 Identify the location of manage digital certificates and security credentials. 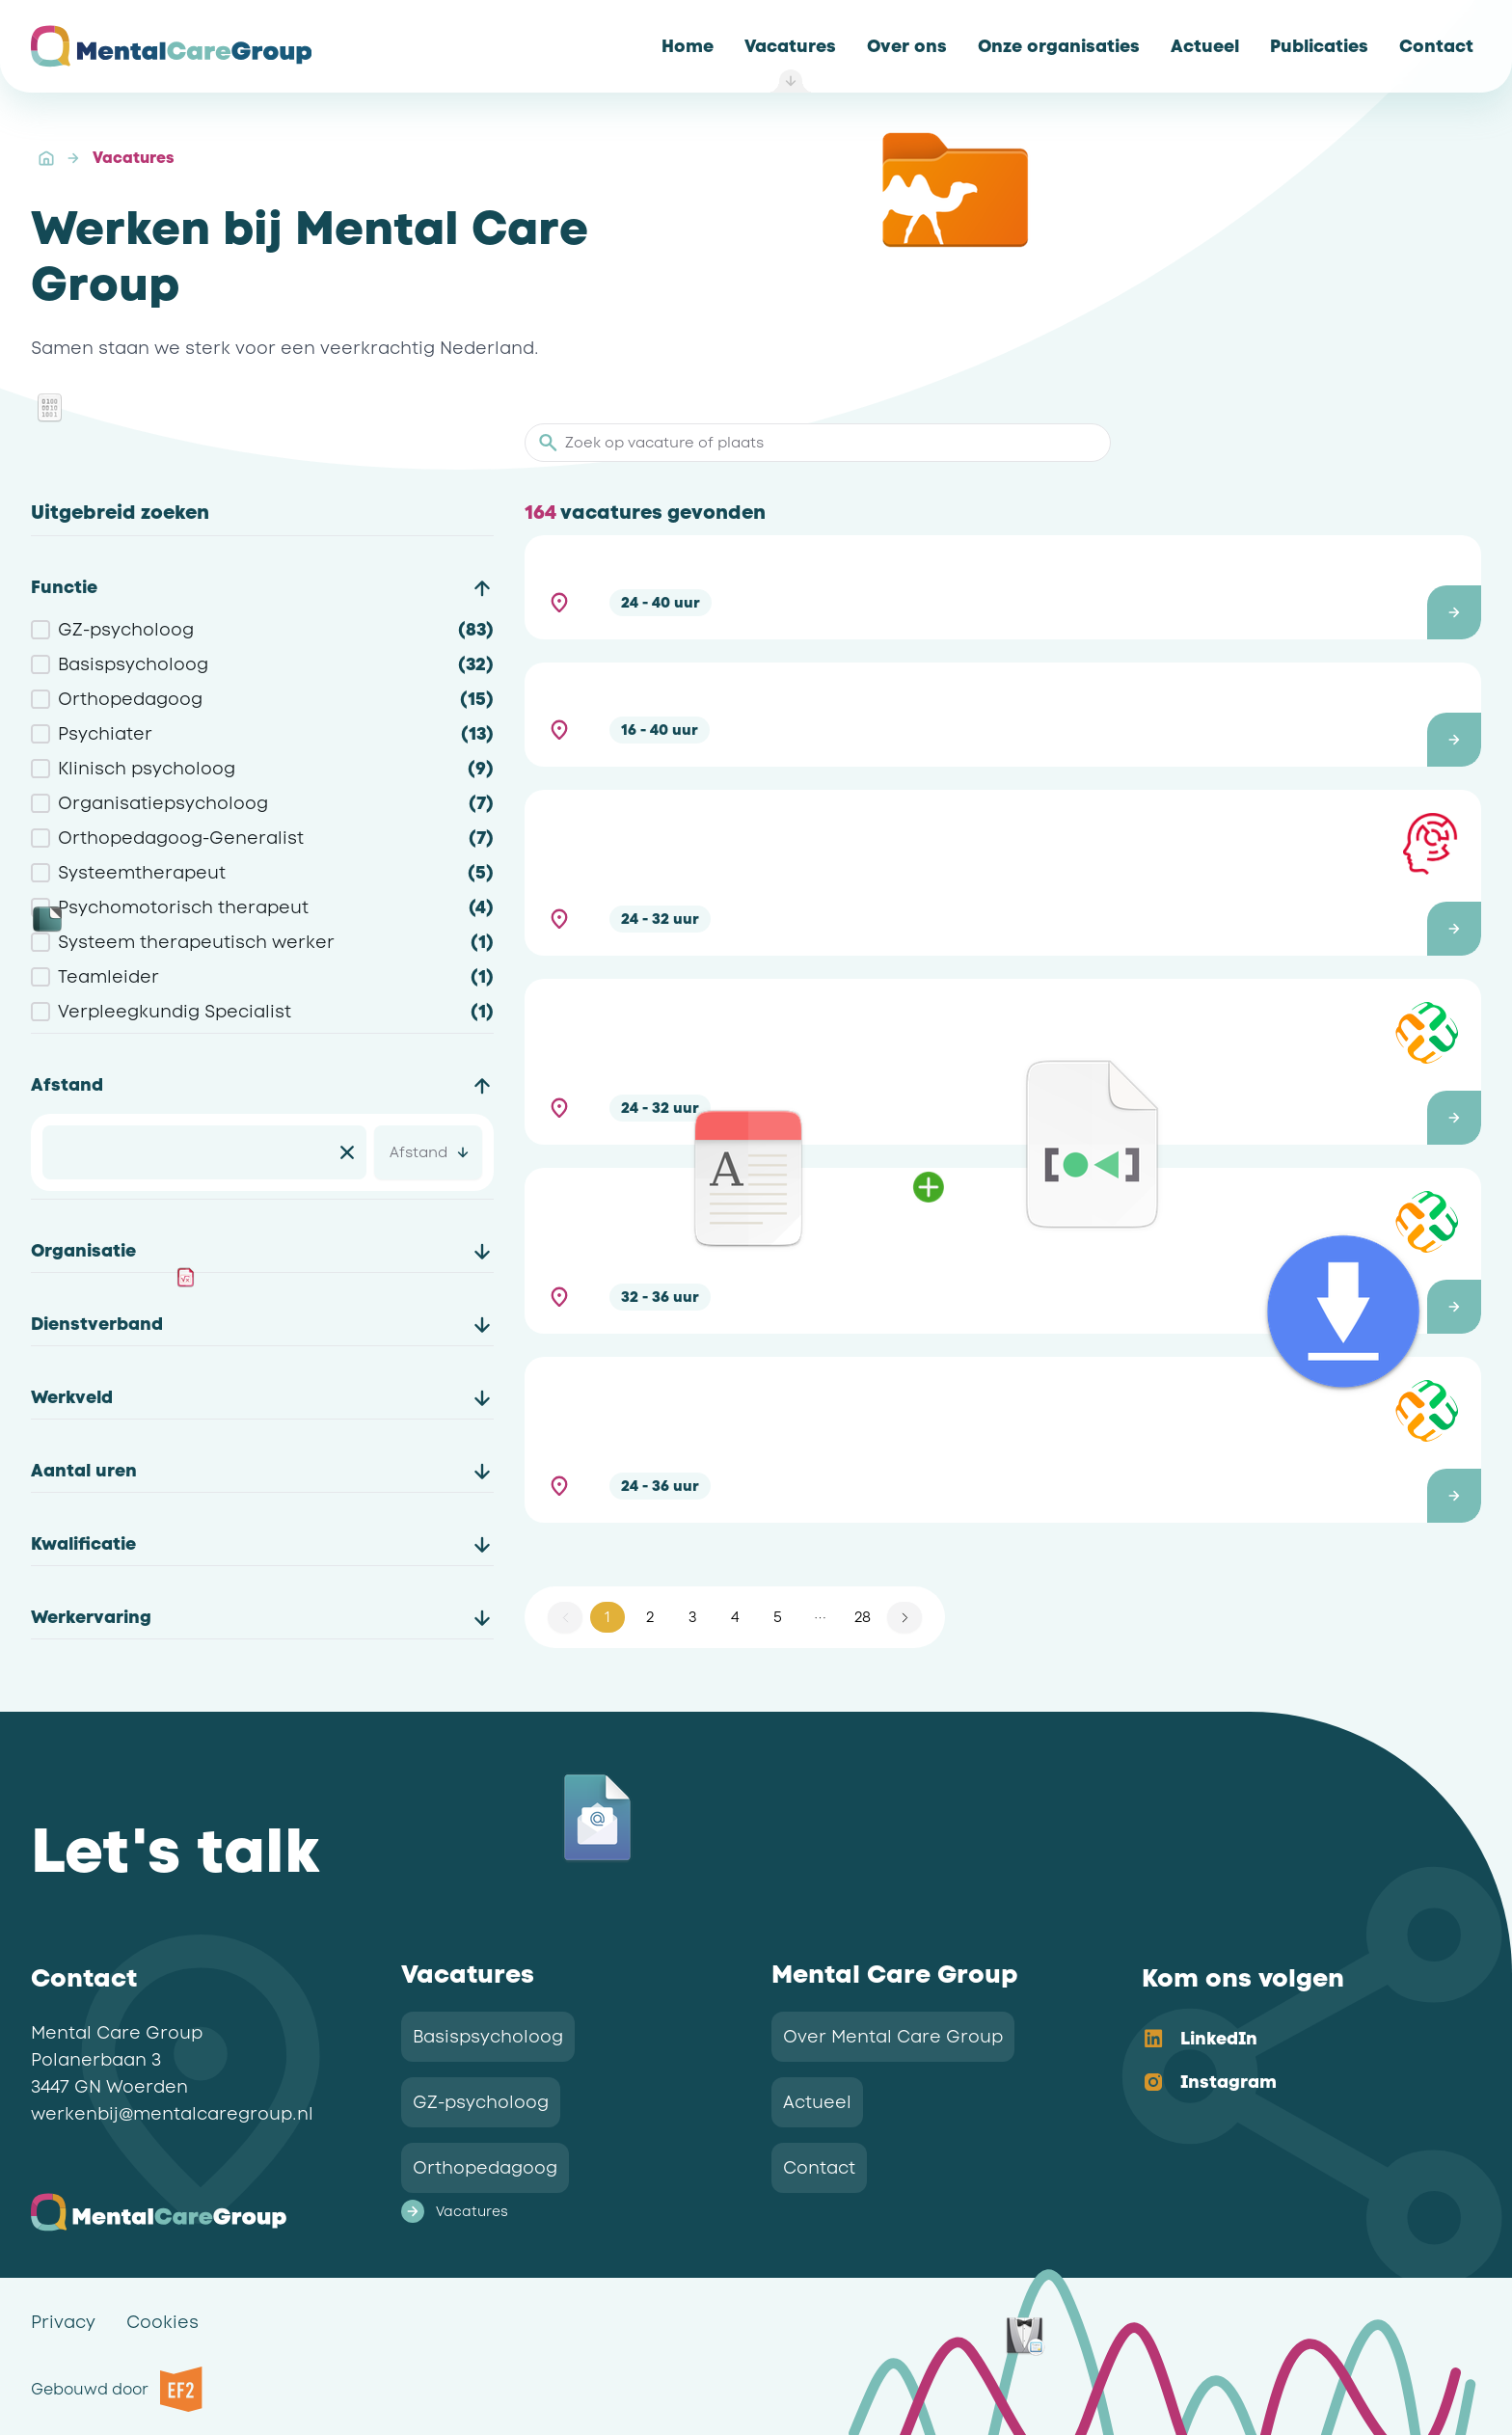
(1024, 2336).